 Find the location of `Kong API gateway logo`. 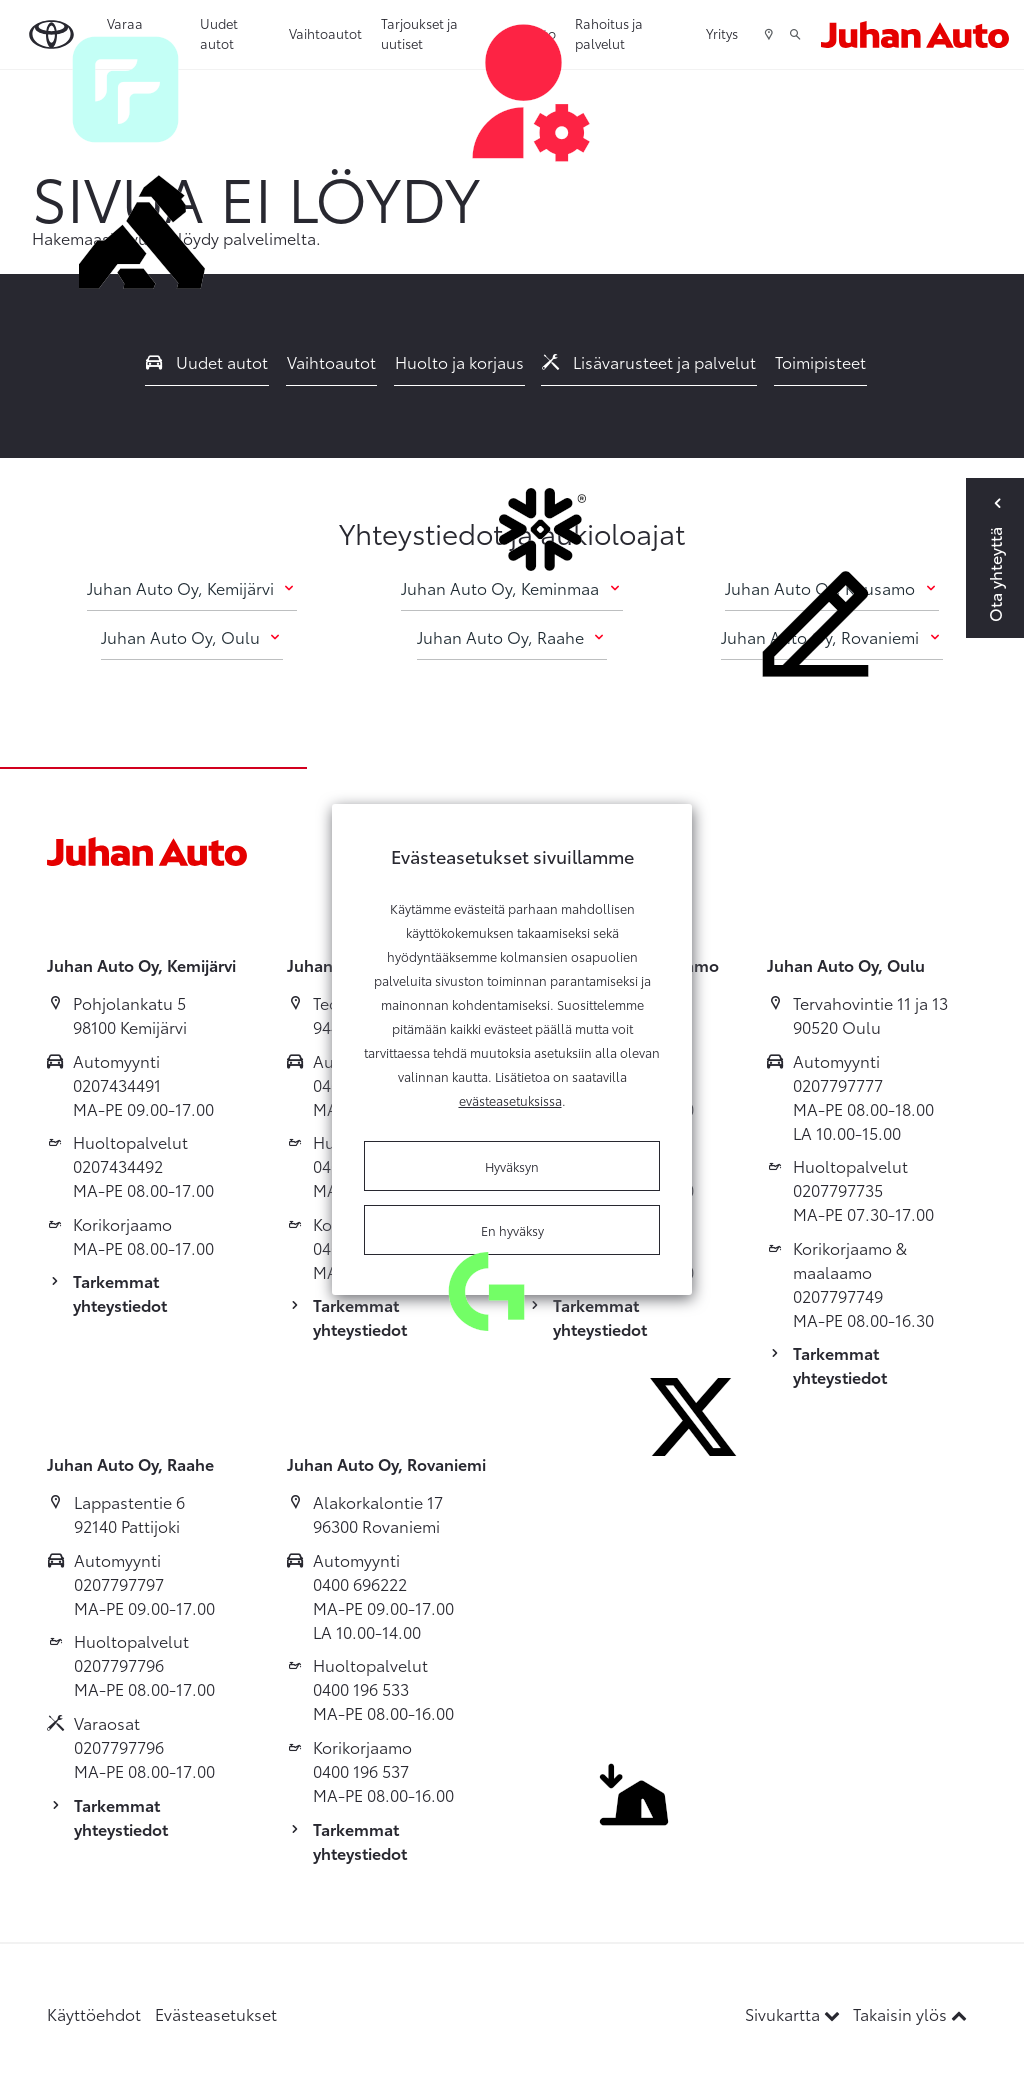

Kong API gateway logo is located at coordinates (142, 232).